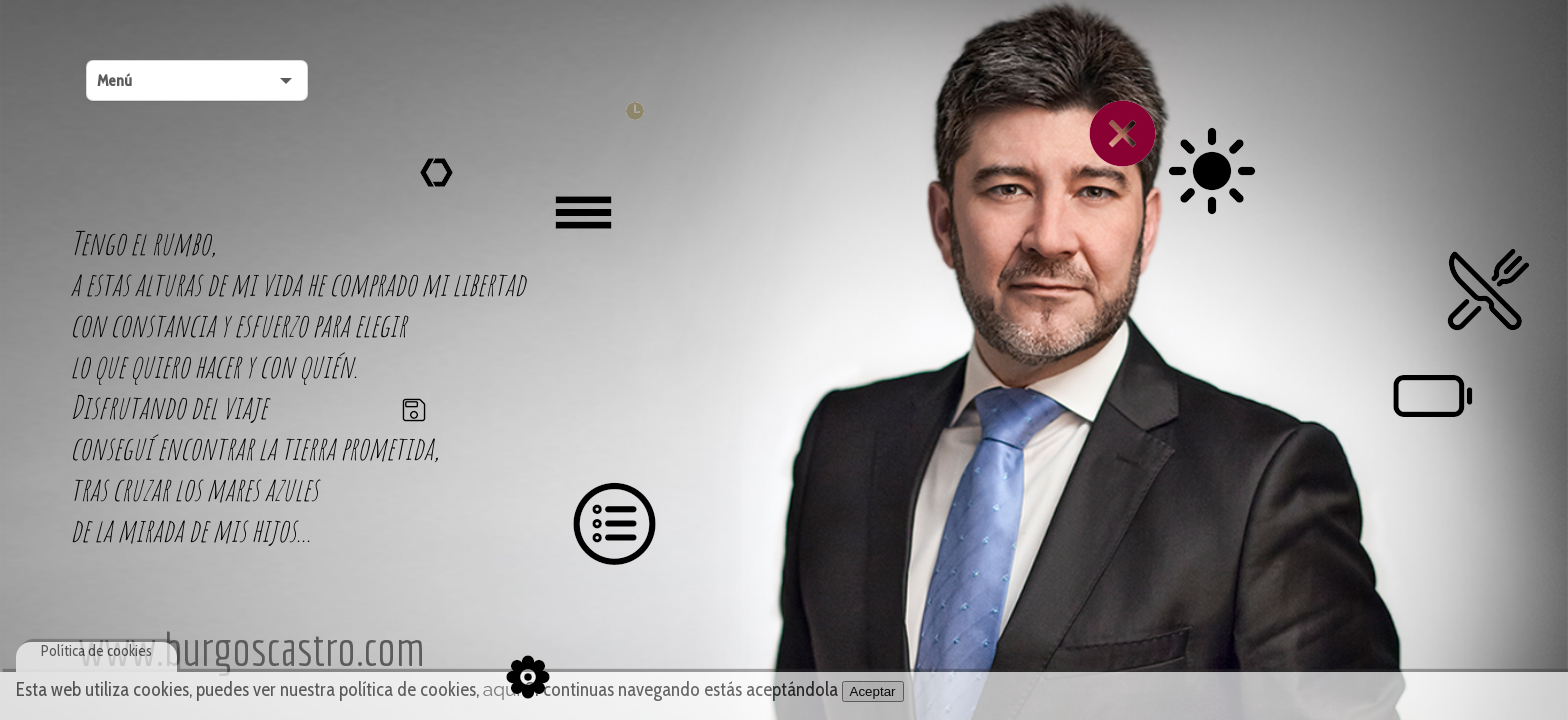  Describe the element at coordinates (1488, 289) in the screenshot. I see `find nearby restaurants` at that location.